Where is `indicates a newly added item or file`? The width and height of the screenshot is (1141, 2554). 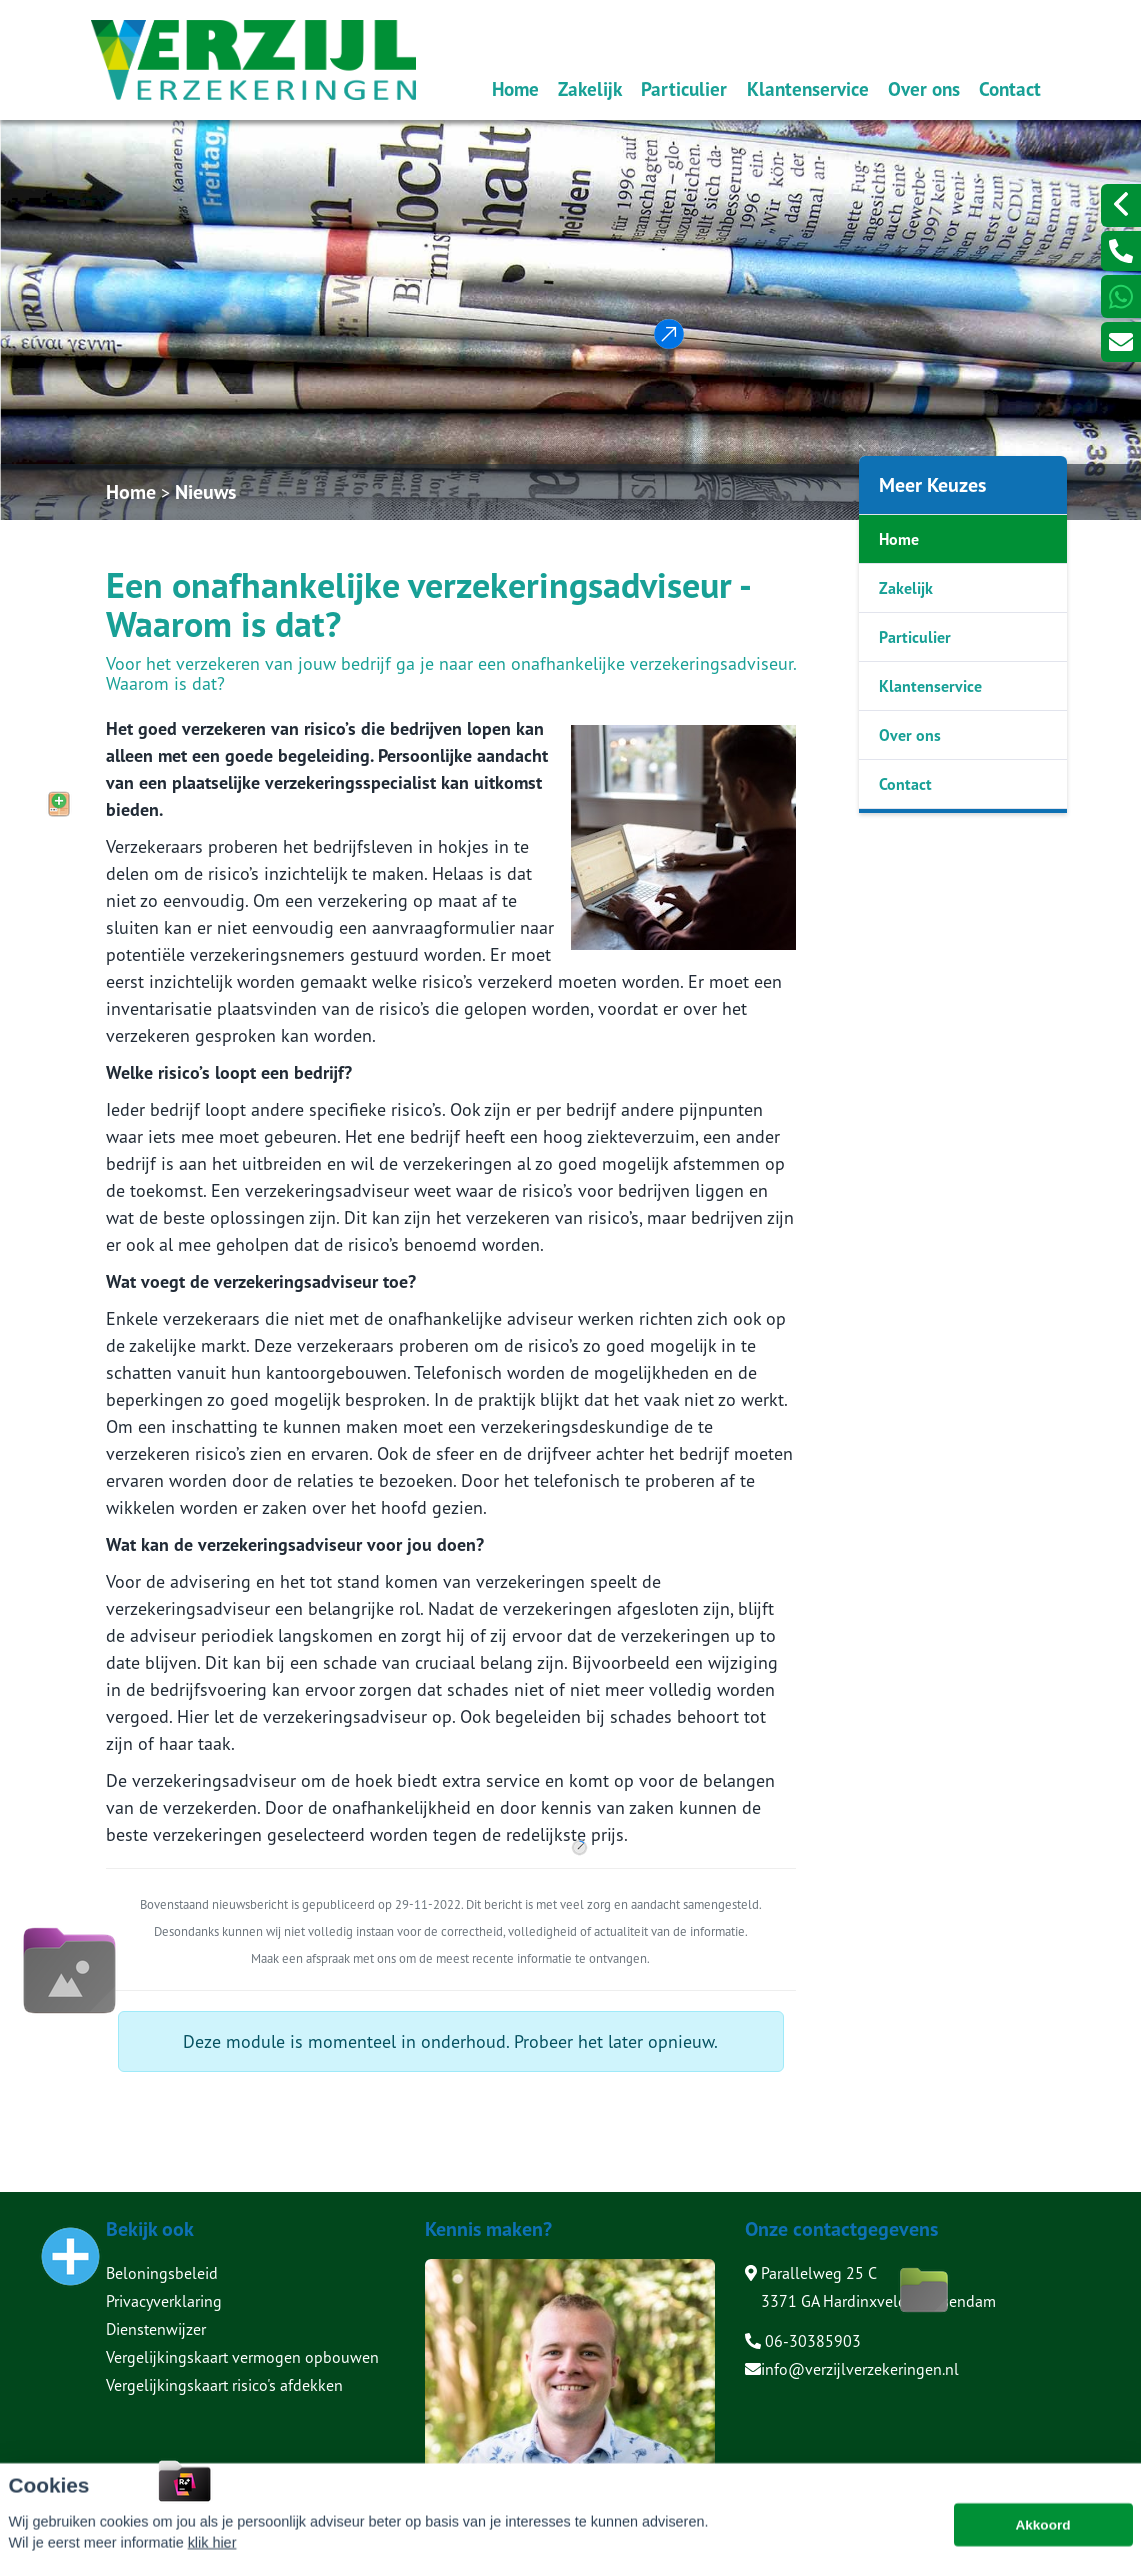 indicates a newly added item or file is located at coordinates (70, 2256).